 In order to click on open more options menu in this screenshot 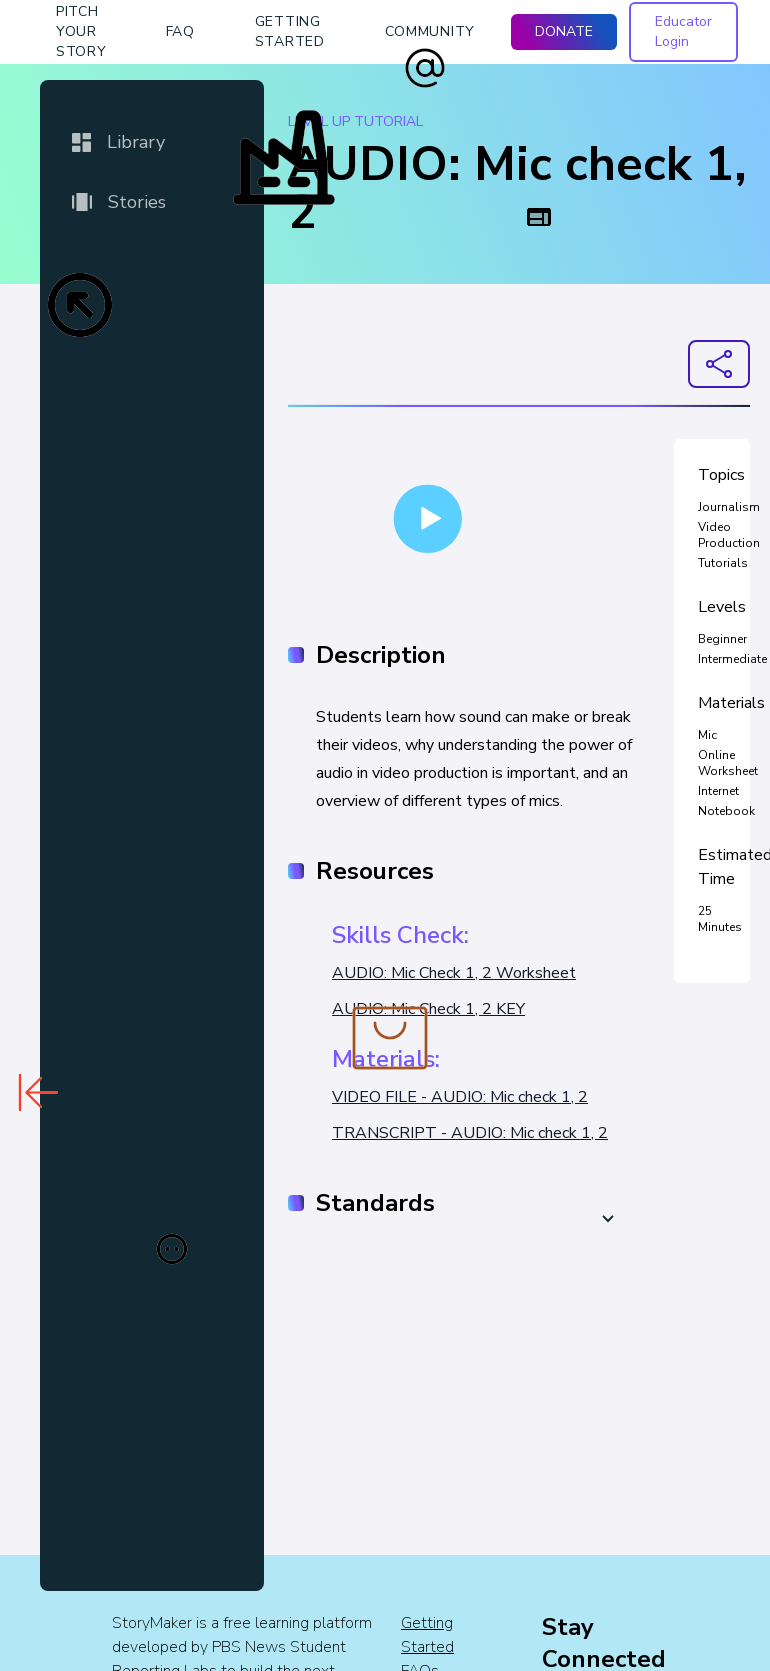, I will do `click(172, 1249)`.